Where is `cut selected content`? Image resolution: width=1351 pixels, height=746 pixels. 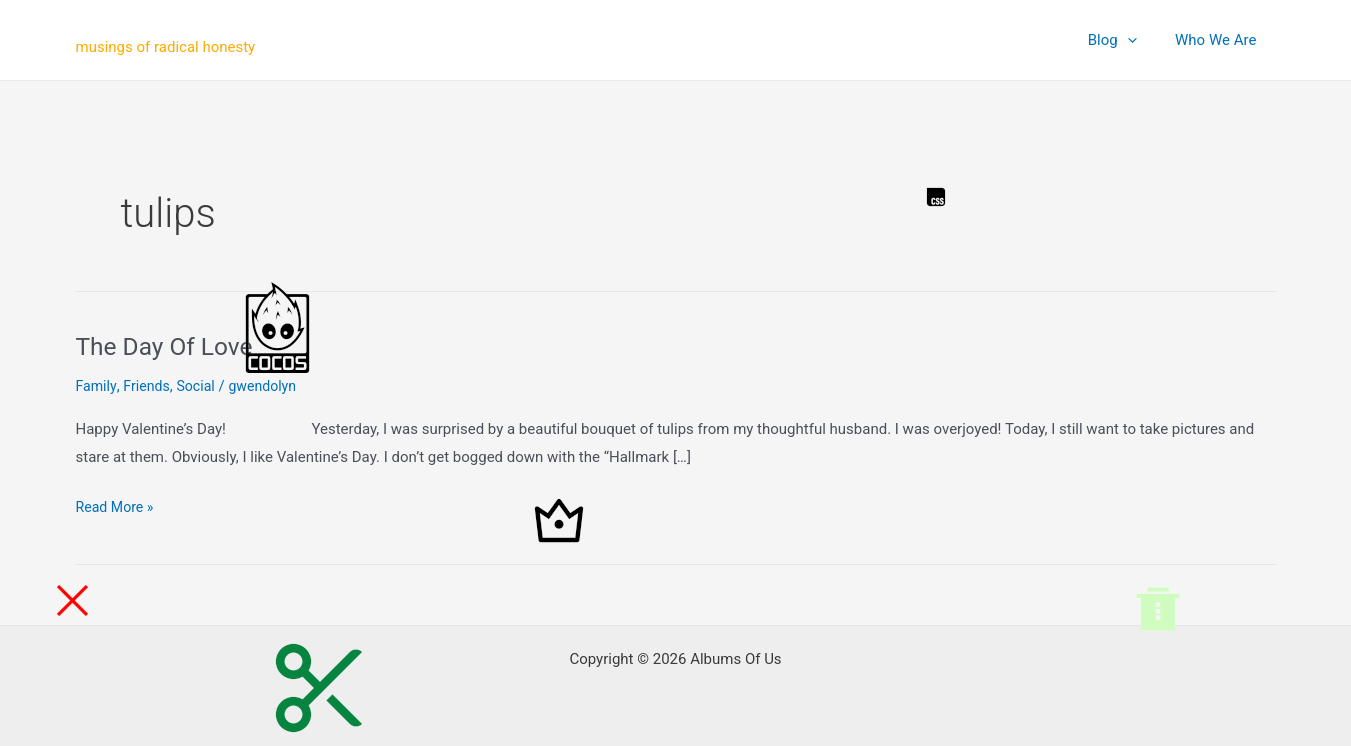
cut selected content is located at coordinates (320, 688).